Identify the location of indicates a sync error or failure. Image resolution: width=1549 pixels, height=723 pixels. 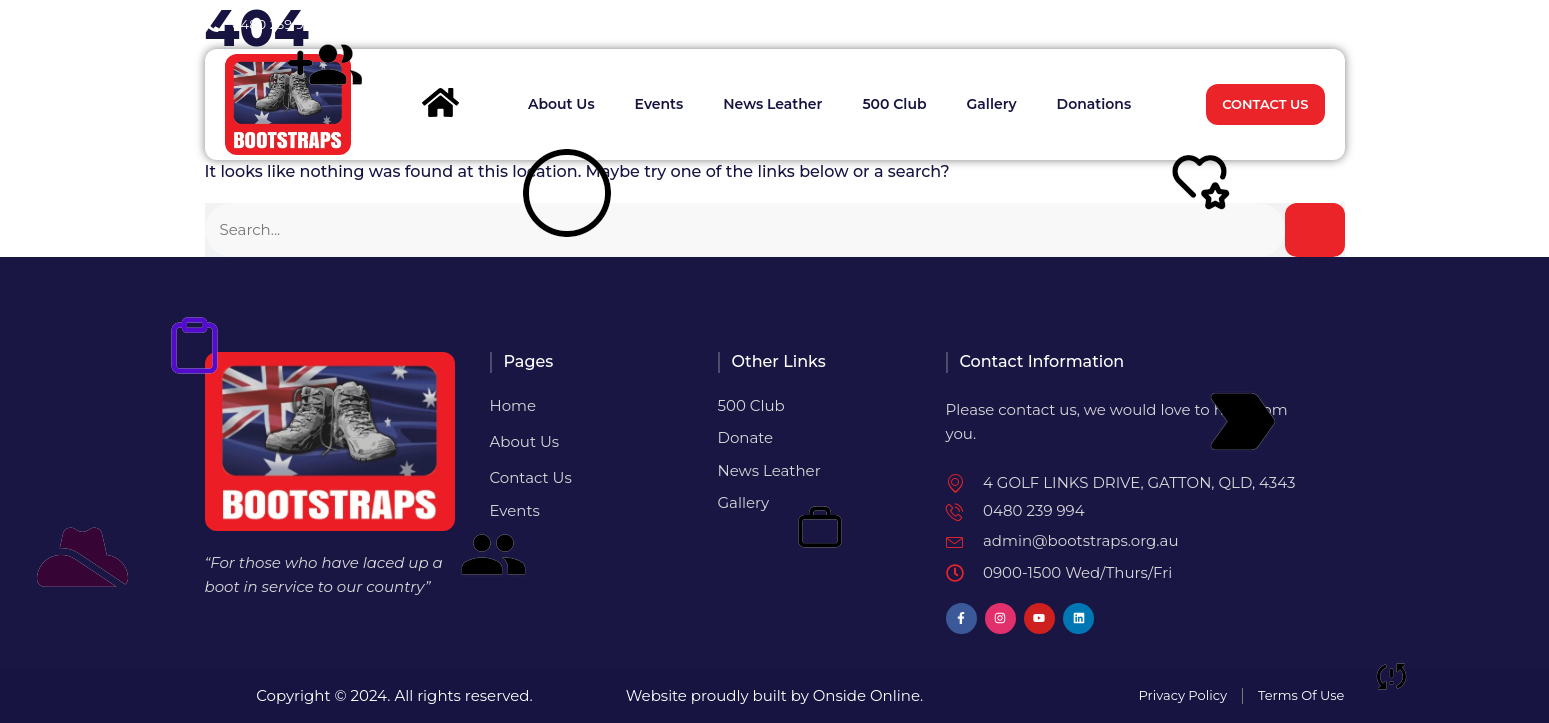
(1391, 676).